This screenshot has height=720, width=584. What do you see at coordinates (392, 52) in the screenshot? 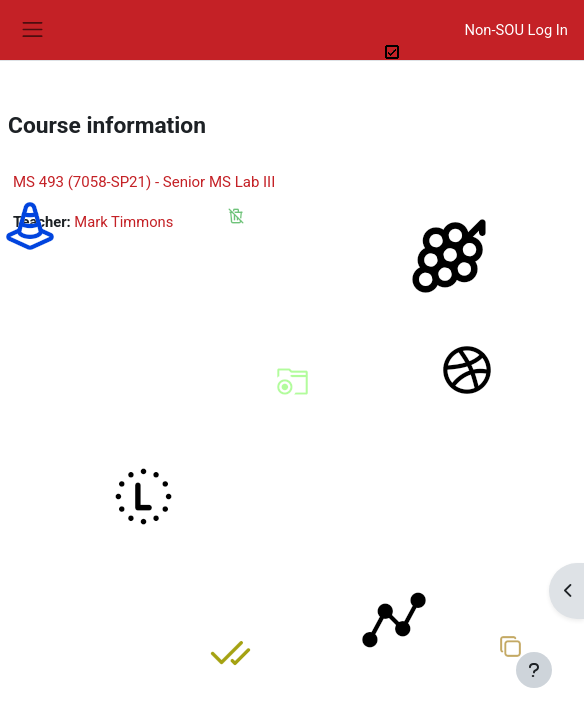
I see `select or confirm an option` at bounding box center [392, 52].